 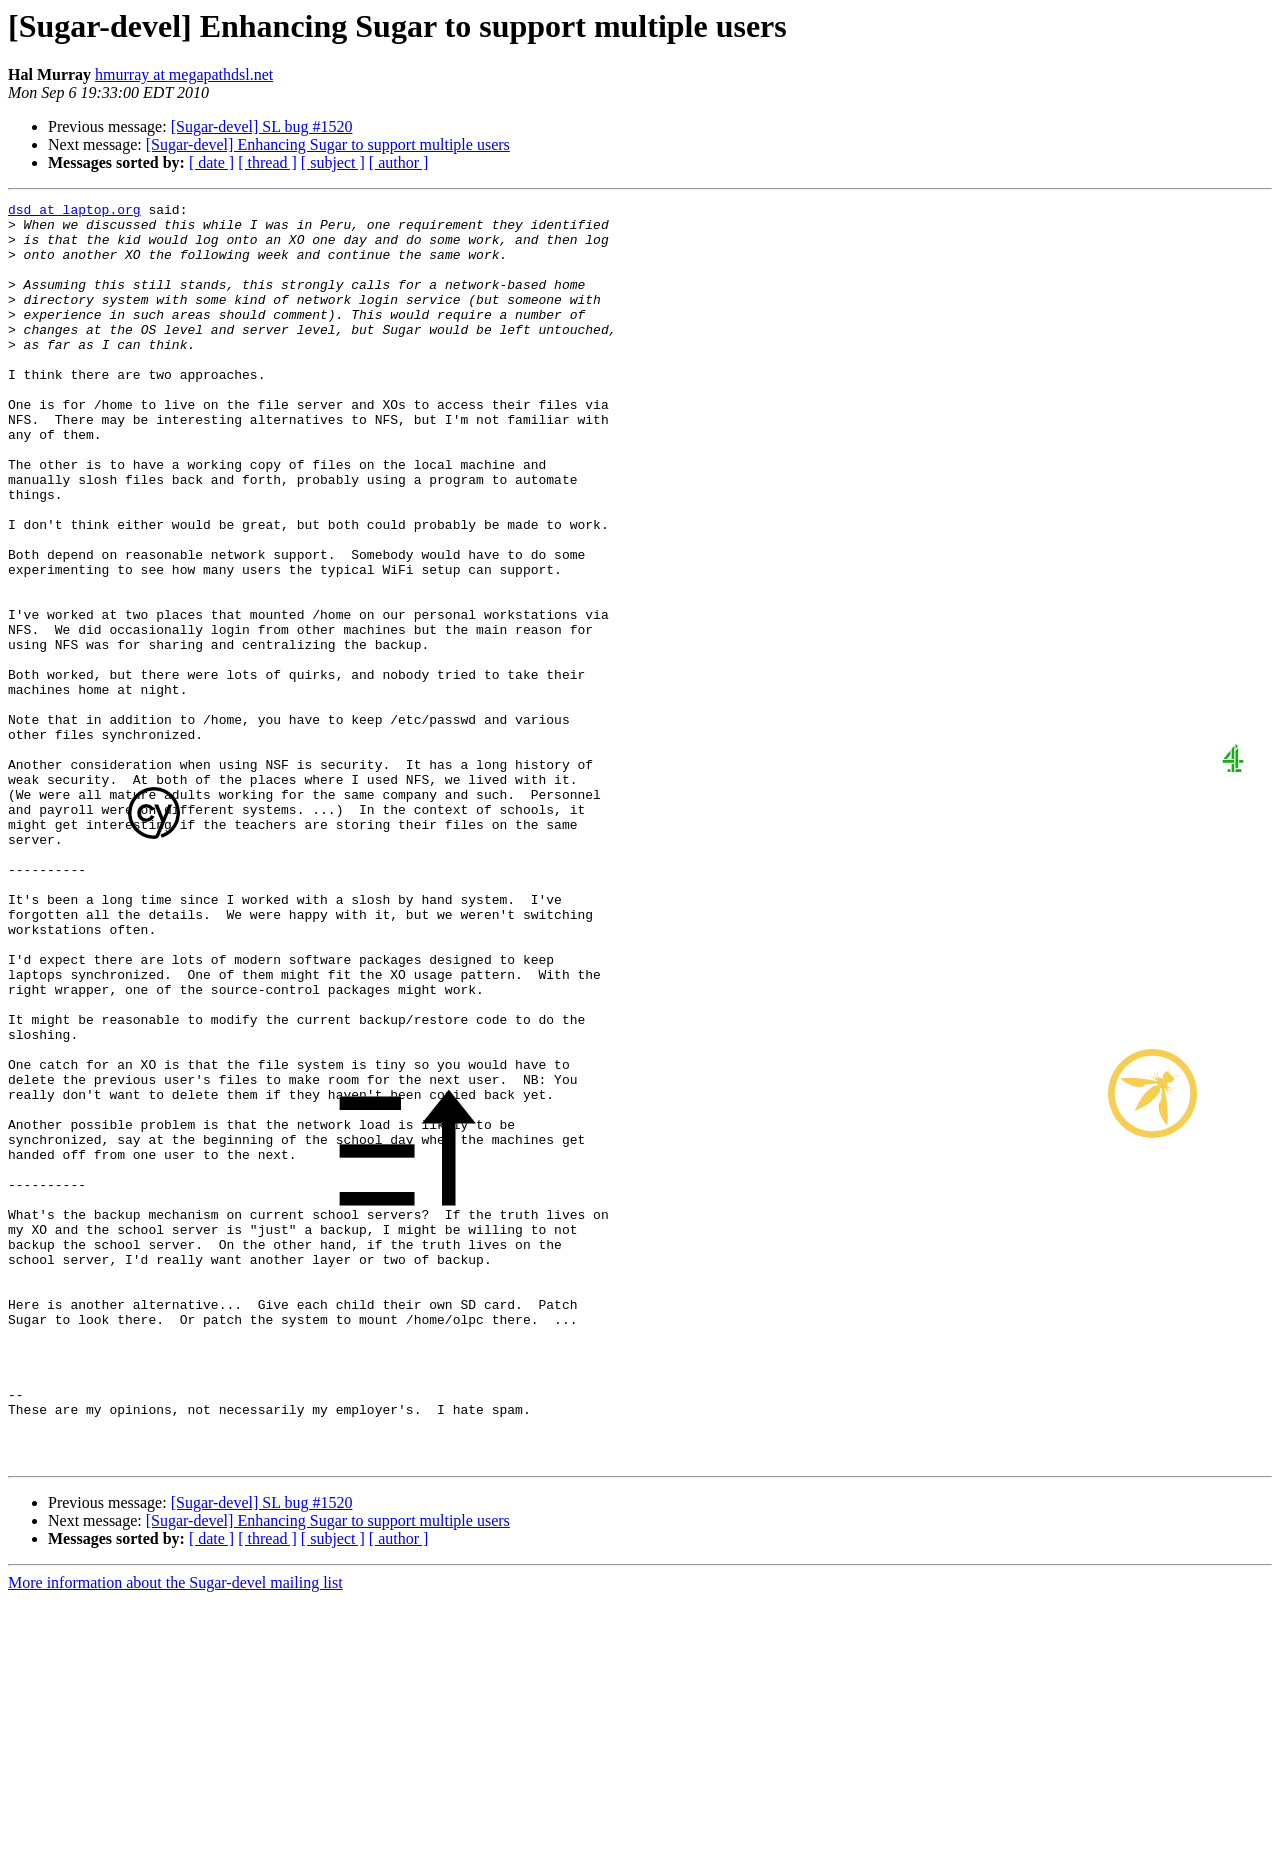 I want to click on Channel 4 logo, so click(x=1233, y=758).